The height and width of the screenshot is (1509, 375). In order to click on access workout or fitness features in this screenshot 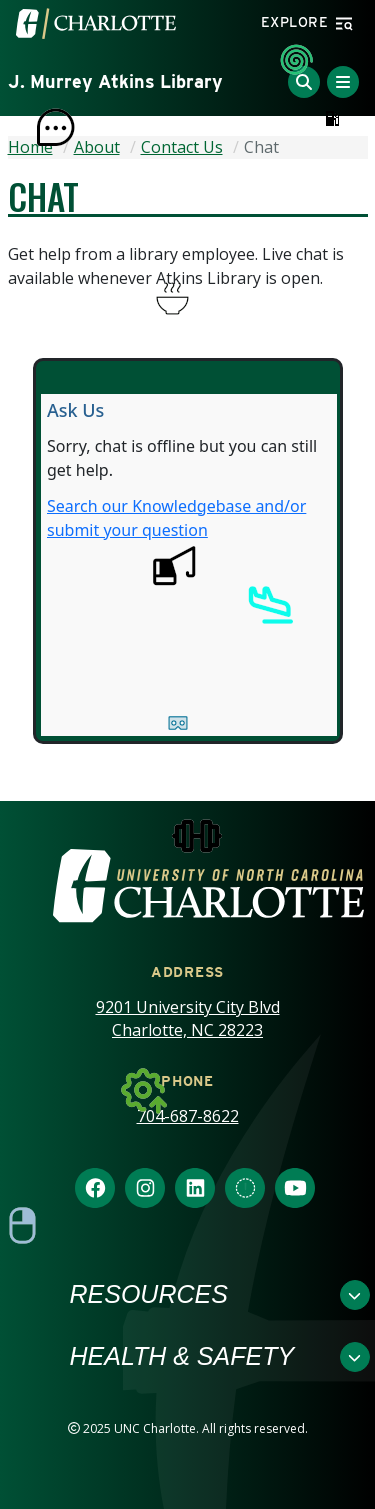, I will do `click(197, 836)`.